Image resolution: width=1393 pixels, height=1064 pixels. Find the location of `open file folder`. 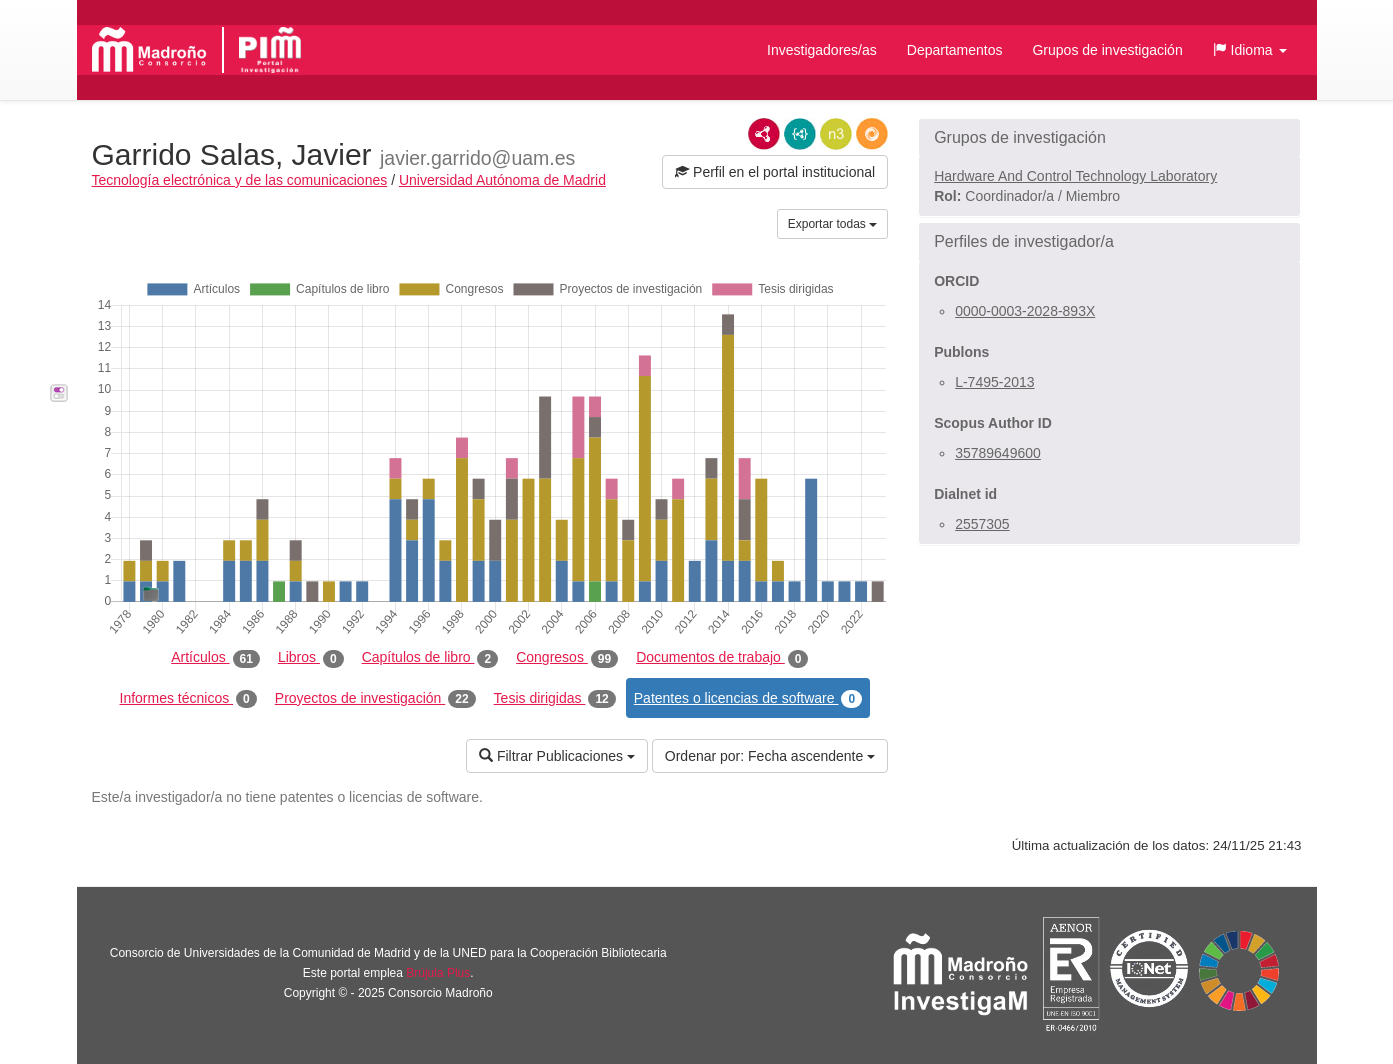

open file folder is located at coordinates (151, 594).